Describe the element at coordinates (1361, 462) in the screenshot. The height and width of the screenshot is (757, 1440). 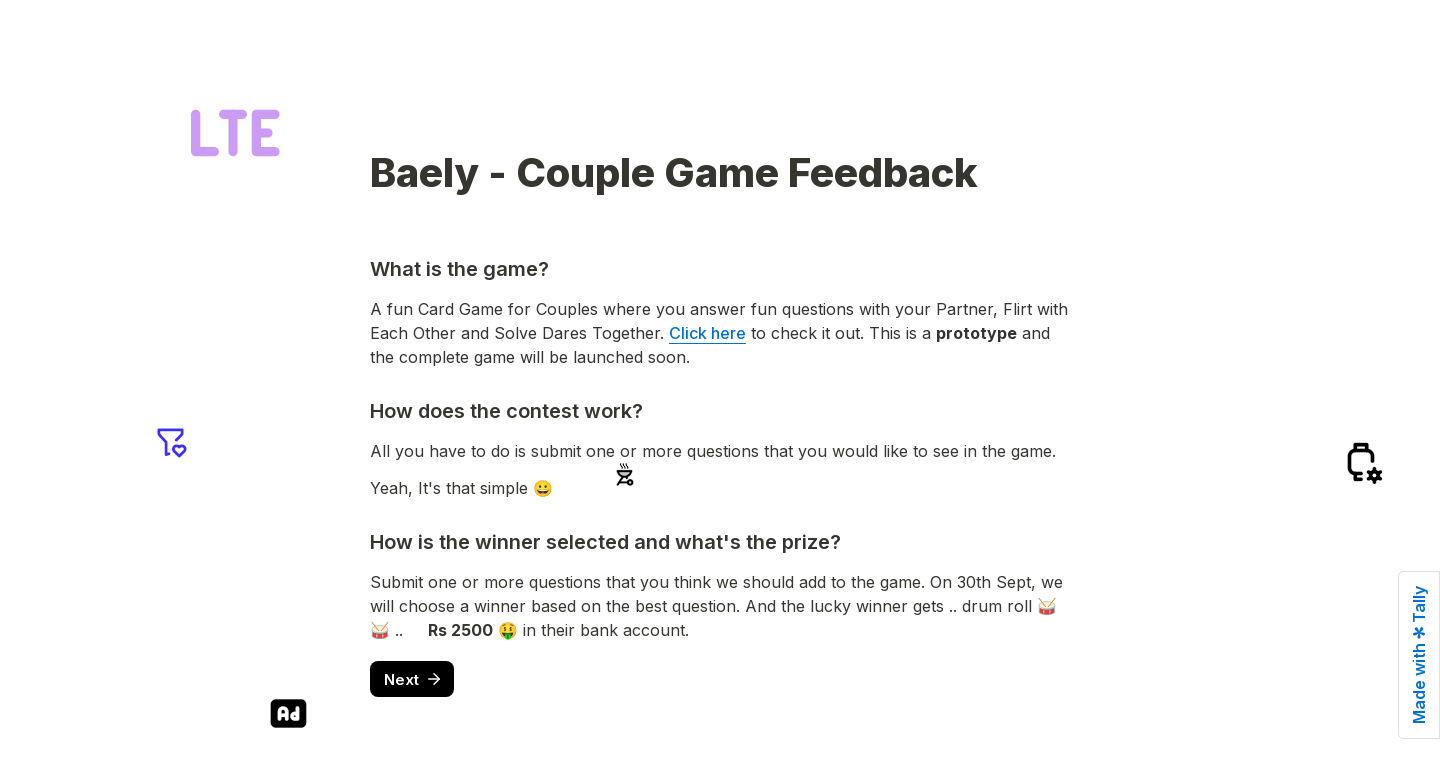
I see `access smartwatch settings` at that location.